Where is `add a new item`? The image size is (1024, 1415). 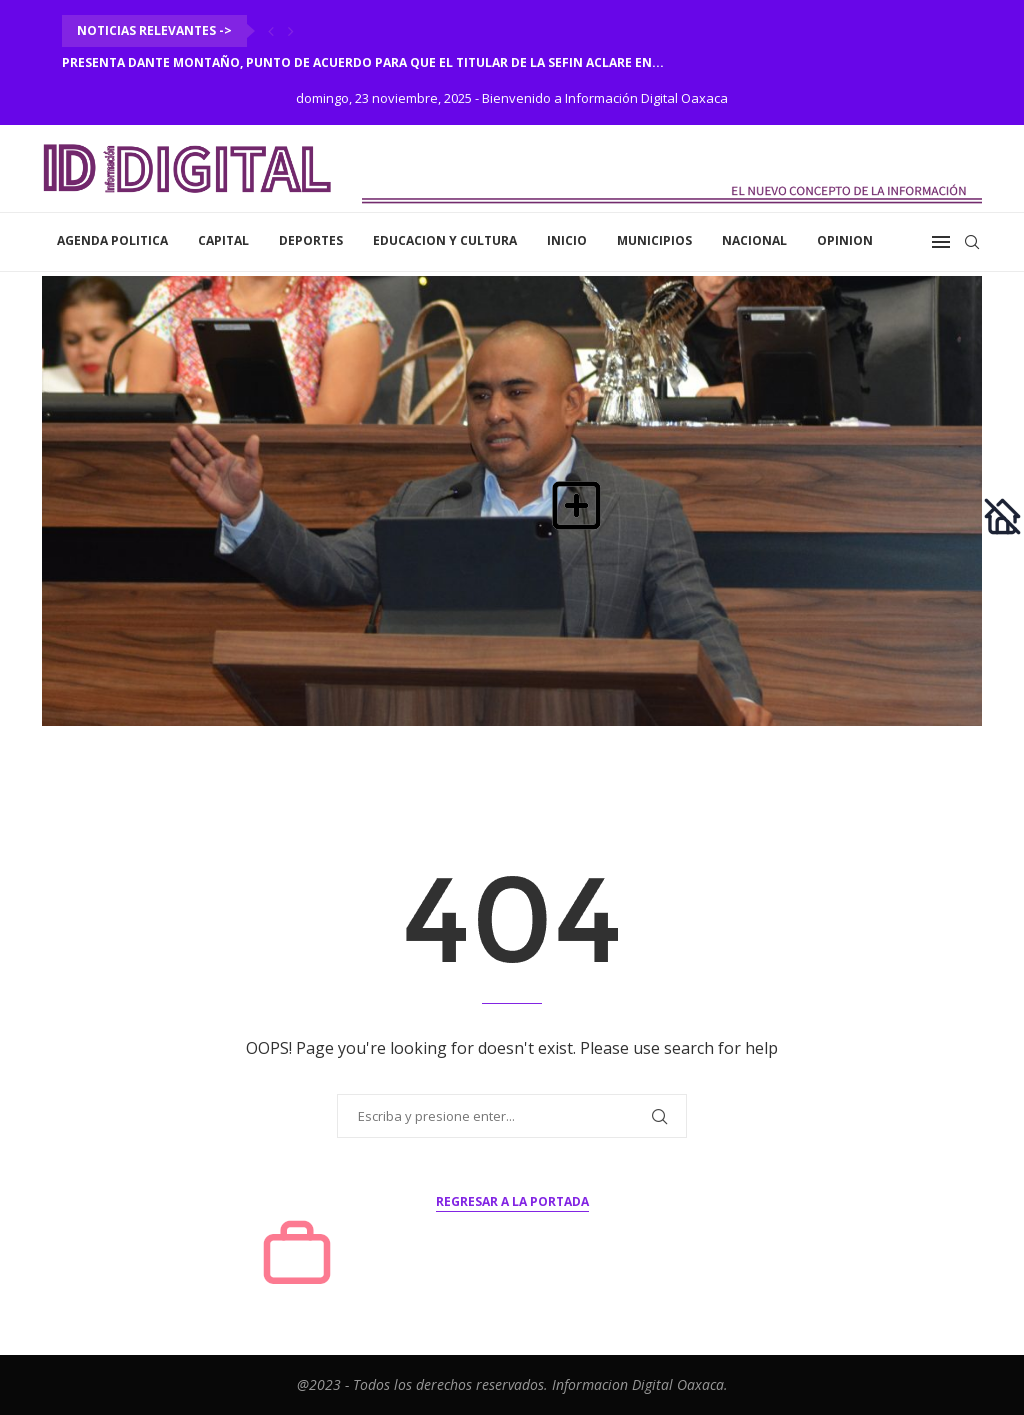 add a new item is located at coordinates (576, 505).